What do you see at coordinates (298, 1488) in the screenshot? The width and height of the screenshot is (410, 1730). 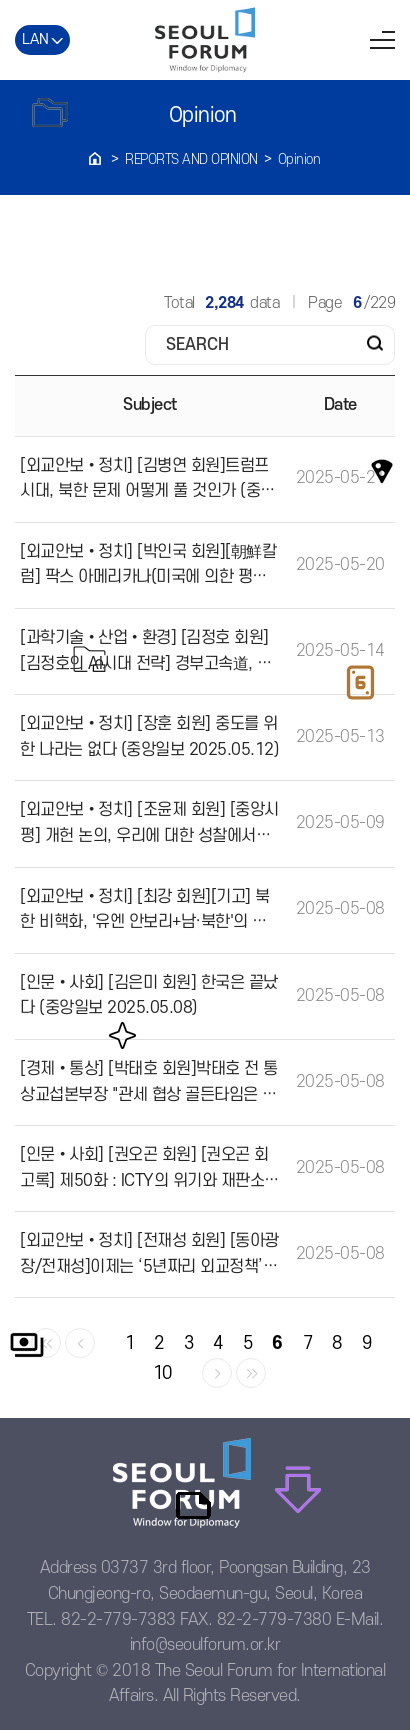 I see `download a file or content` at bounding box center [298, 1488].